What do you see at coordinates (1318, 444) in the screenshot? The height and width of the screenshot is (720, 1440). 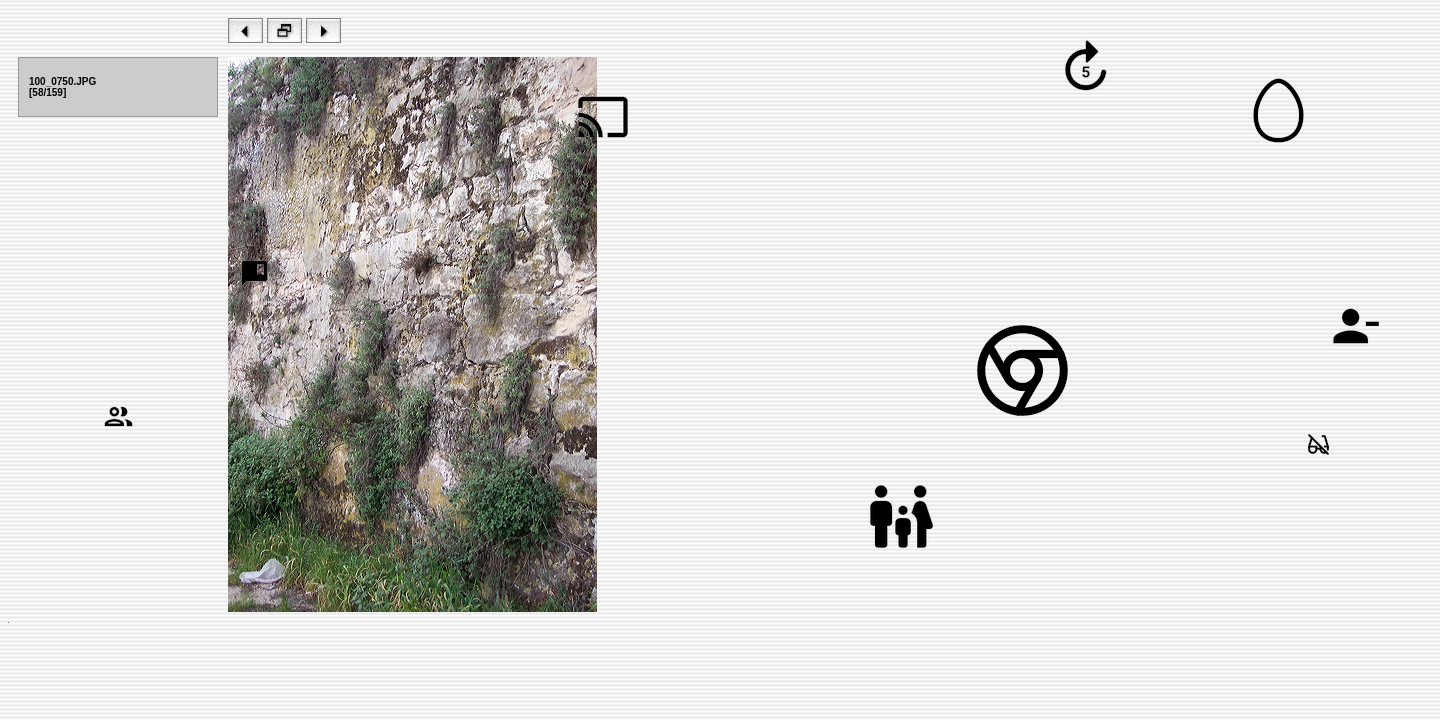 I see `disable reading mode` at bounding box center [1318, 444].